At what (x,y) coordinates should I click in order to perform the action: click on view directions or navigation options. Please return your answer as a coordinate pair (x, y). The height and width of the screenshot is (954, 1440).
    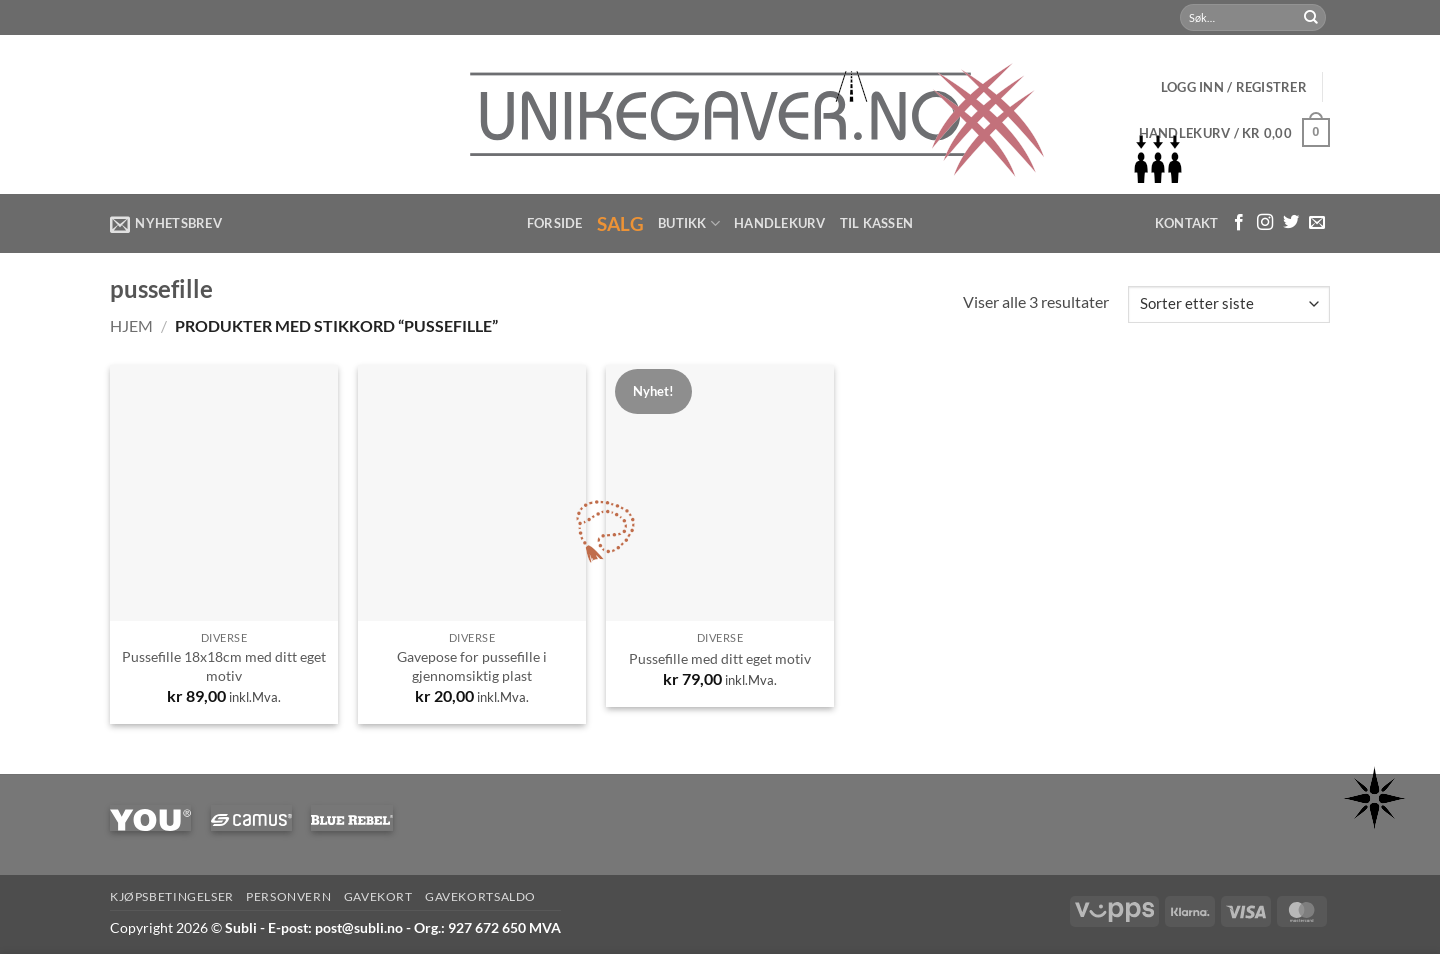
    Looking at the image, I should click on (851, 86).